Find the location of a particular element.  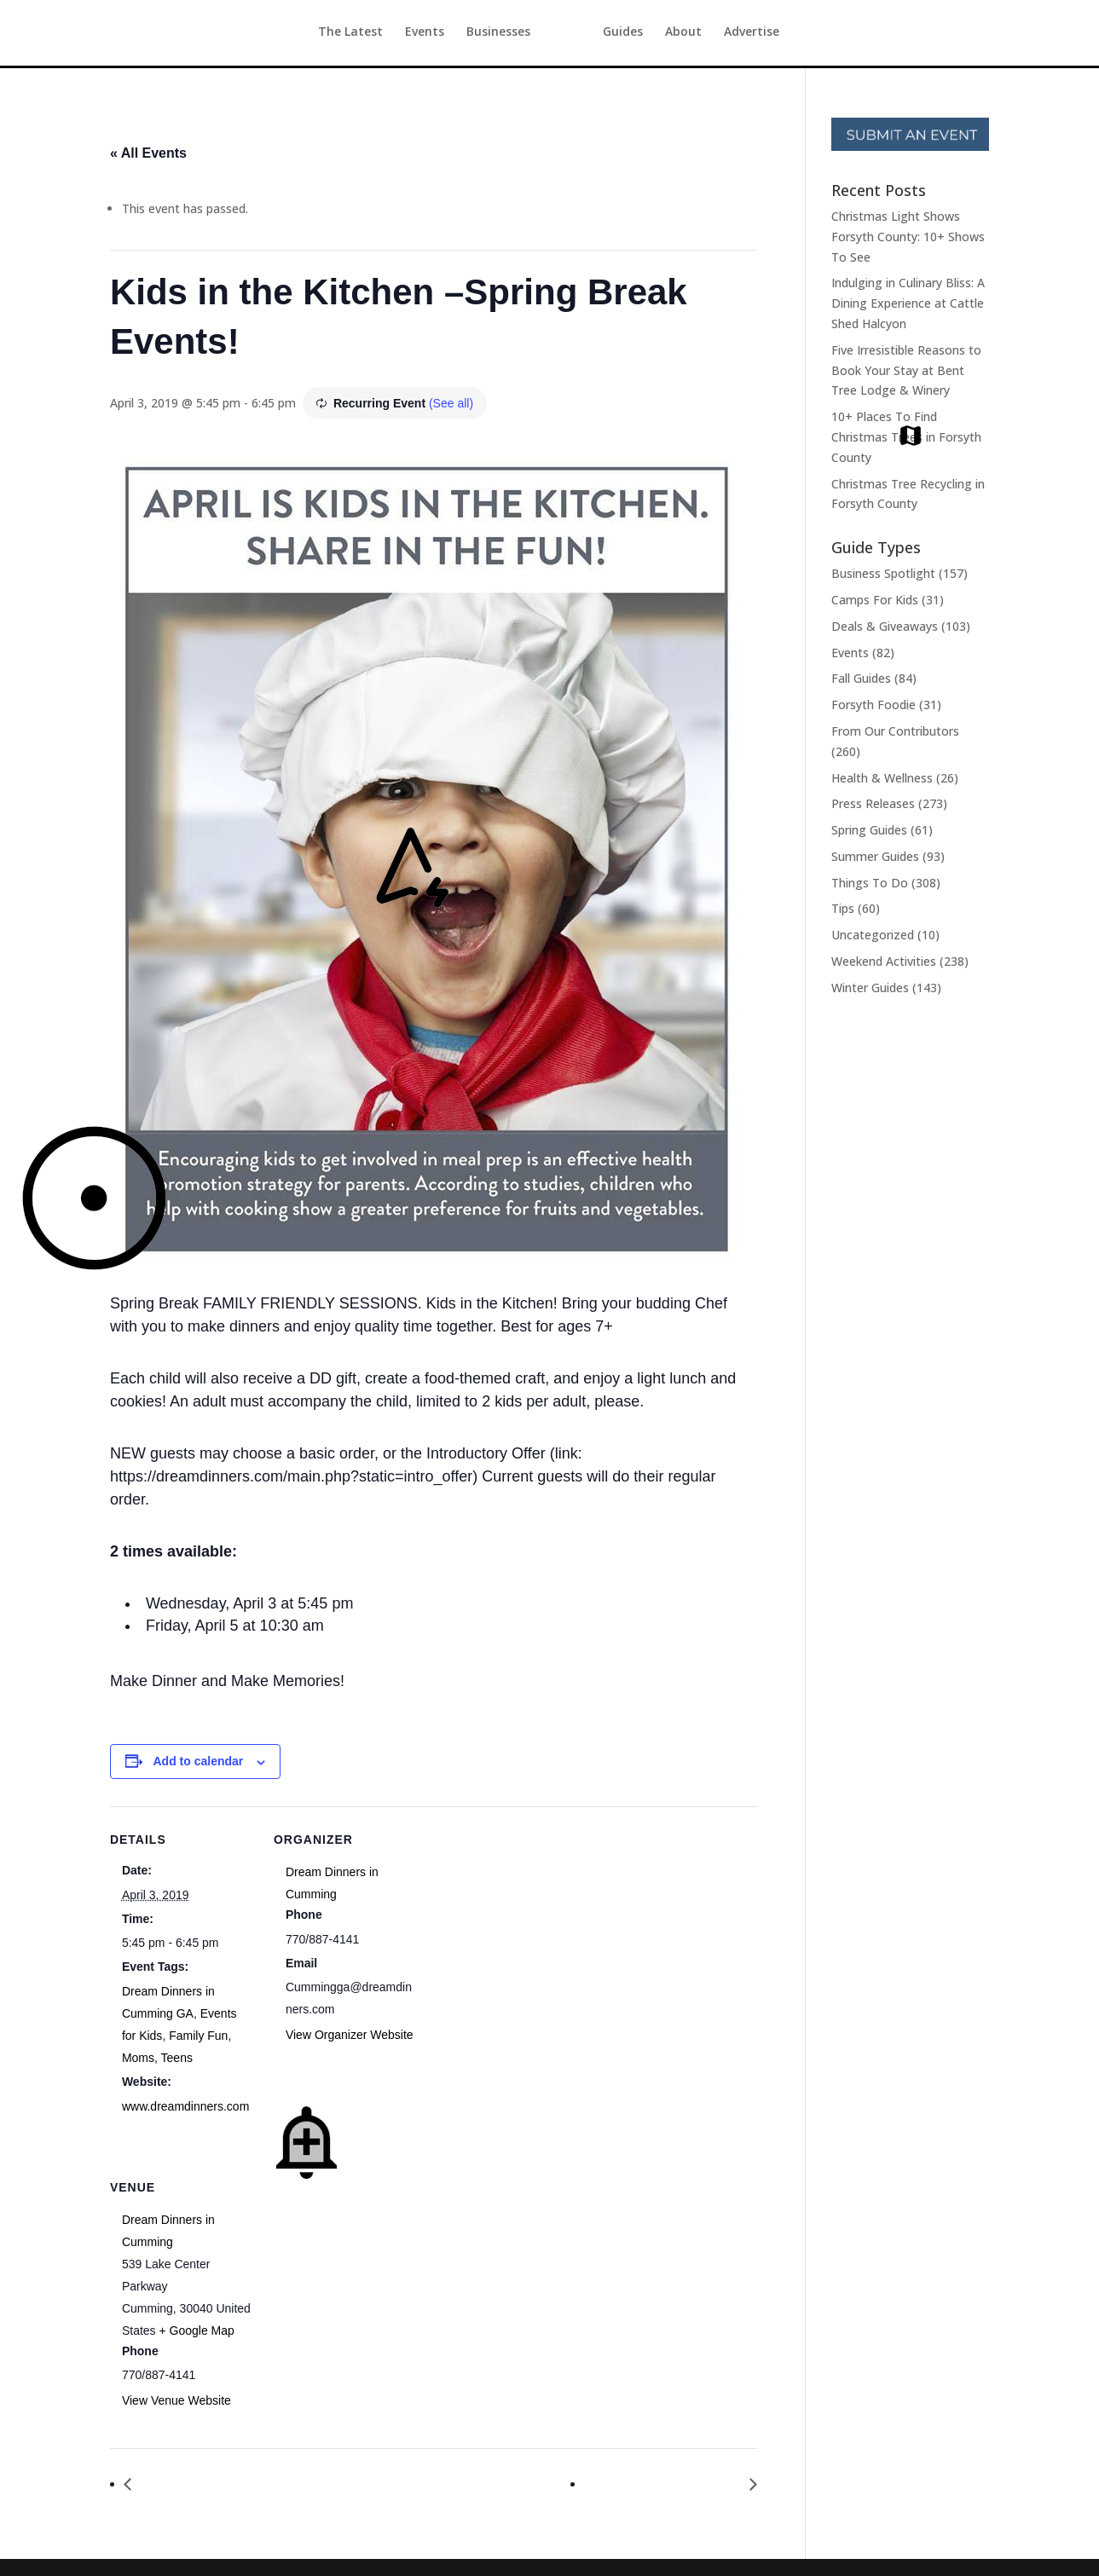

open map view is located at coordinates (911, 436).